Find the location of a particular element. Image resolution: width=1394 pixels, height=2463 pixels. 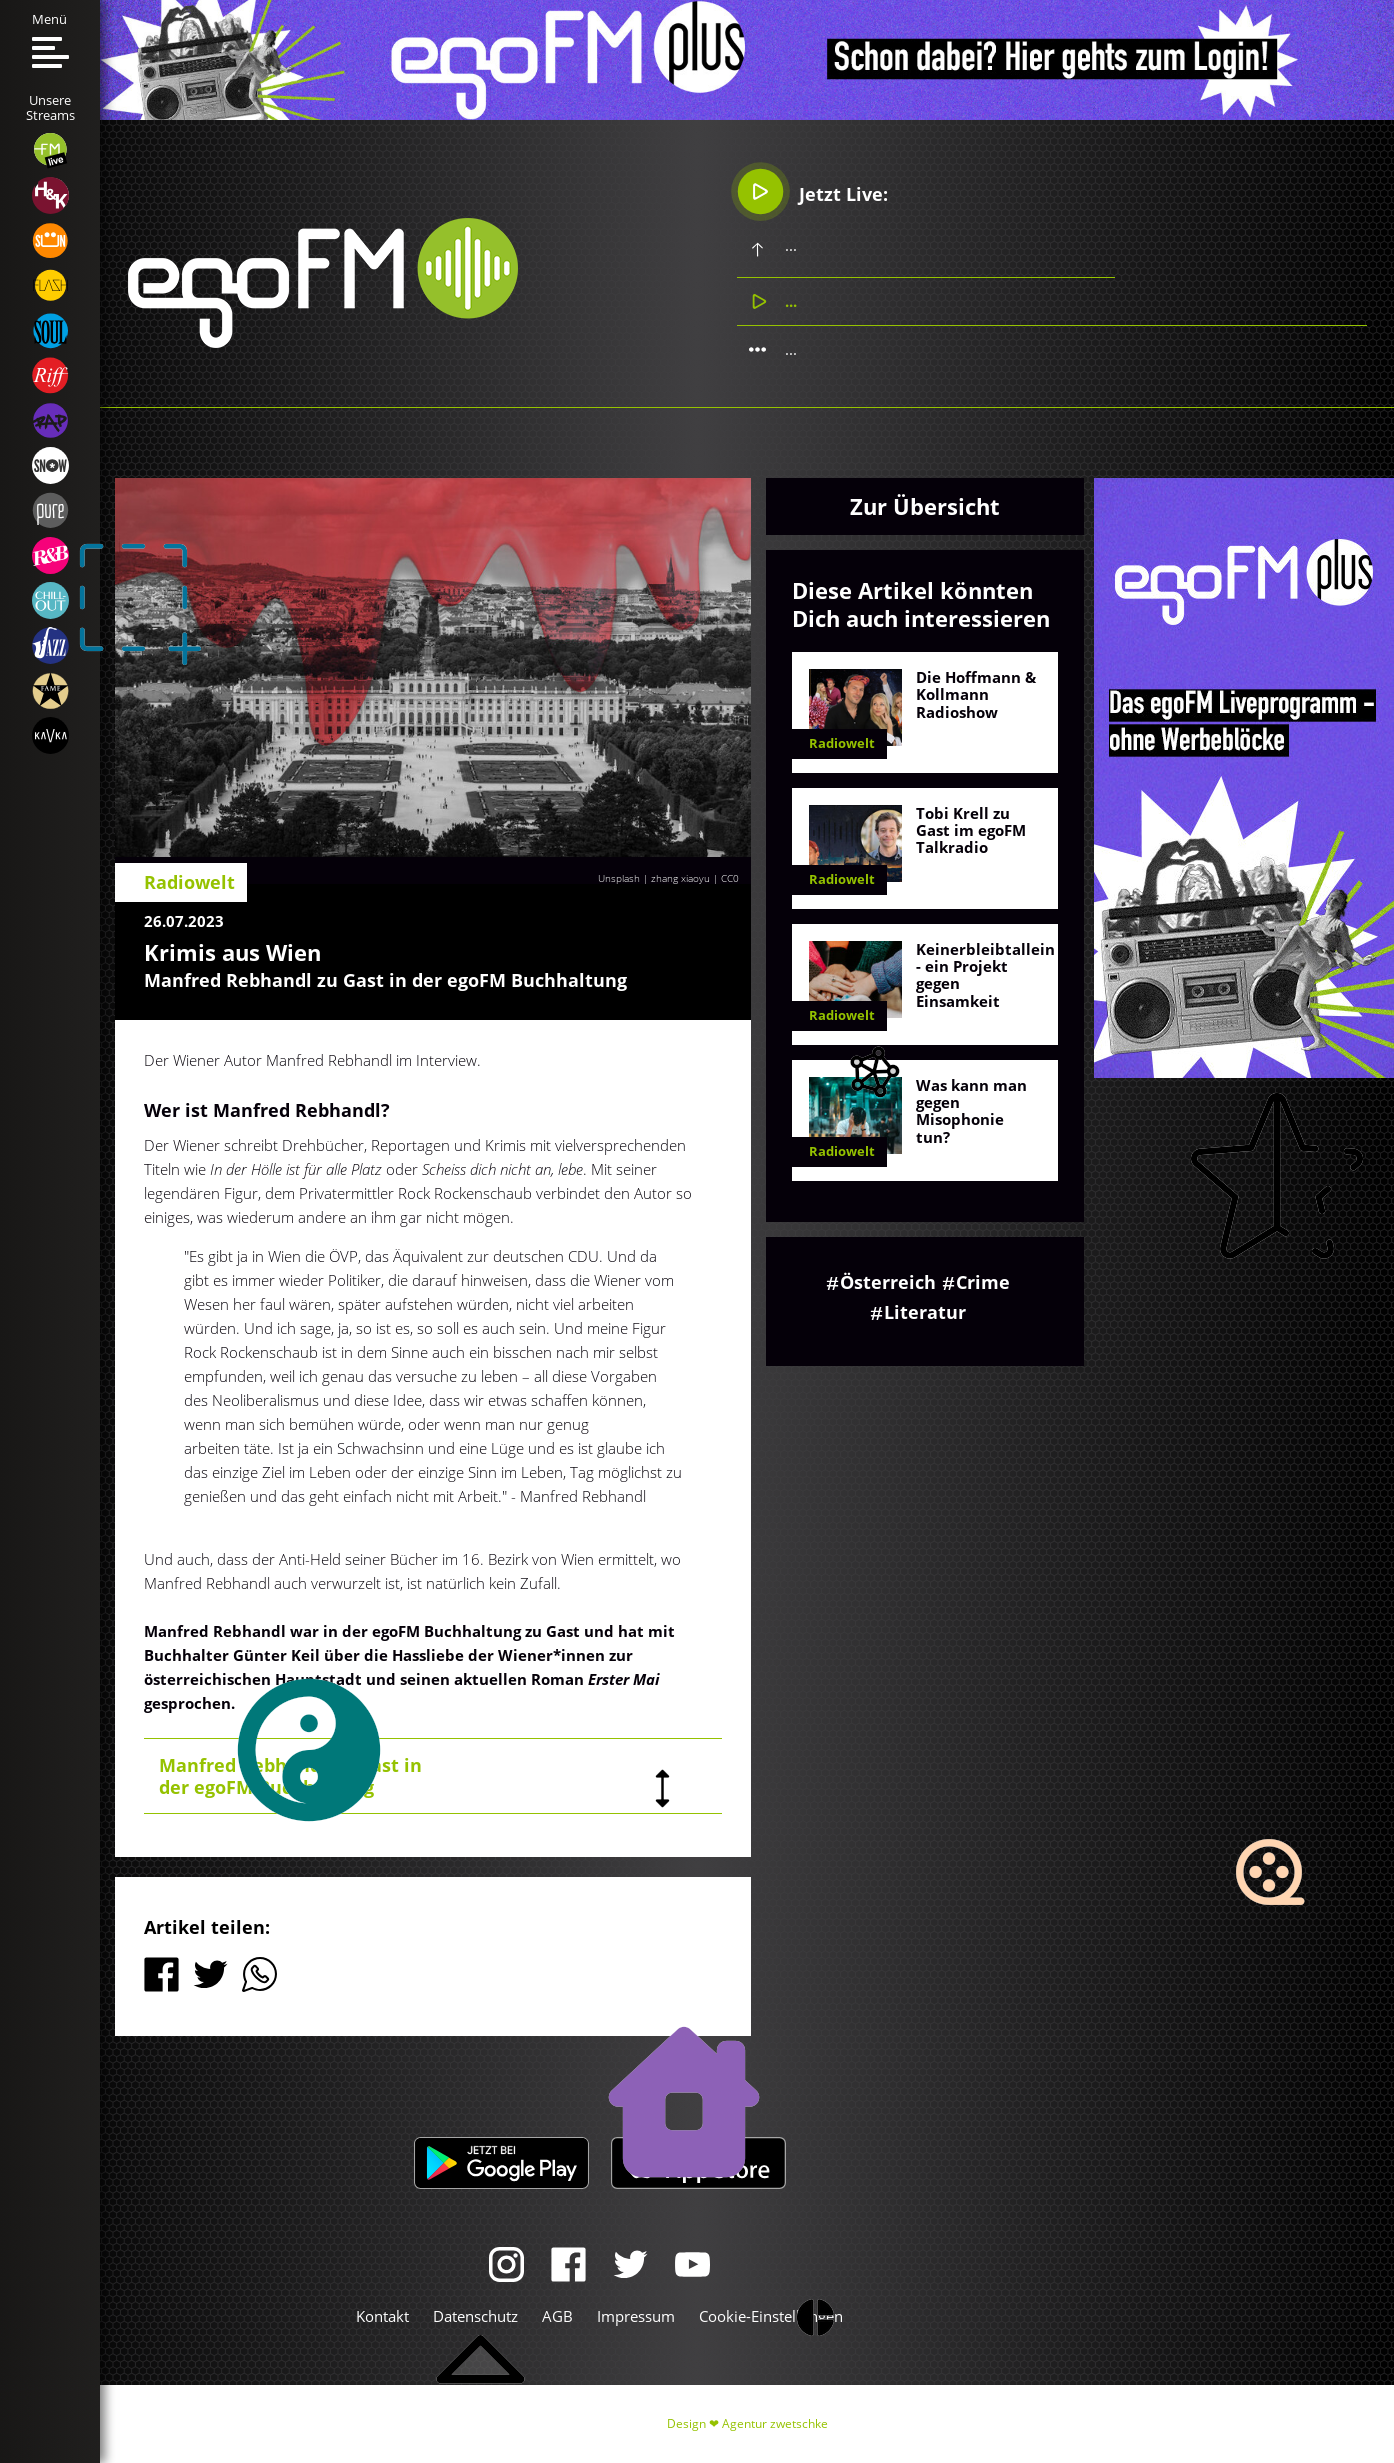

navigate to home screen is located at coordinates (684, 2102).